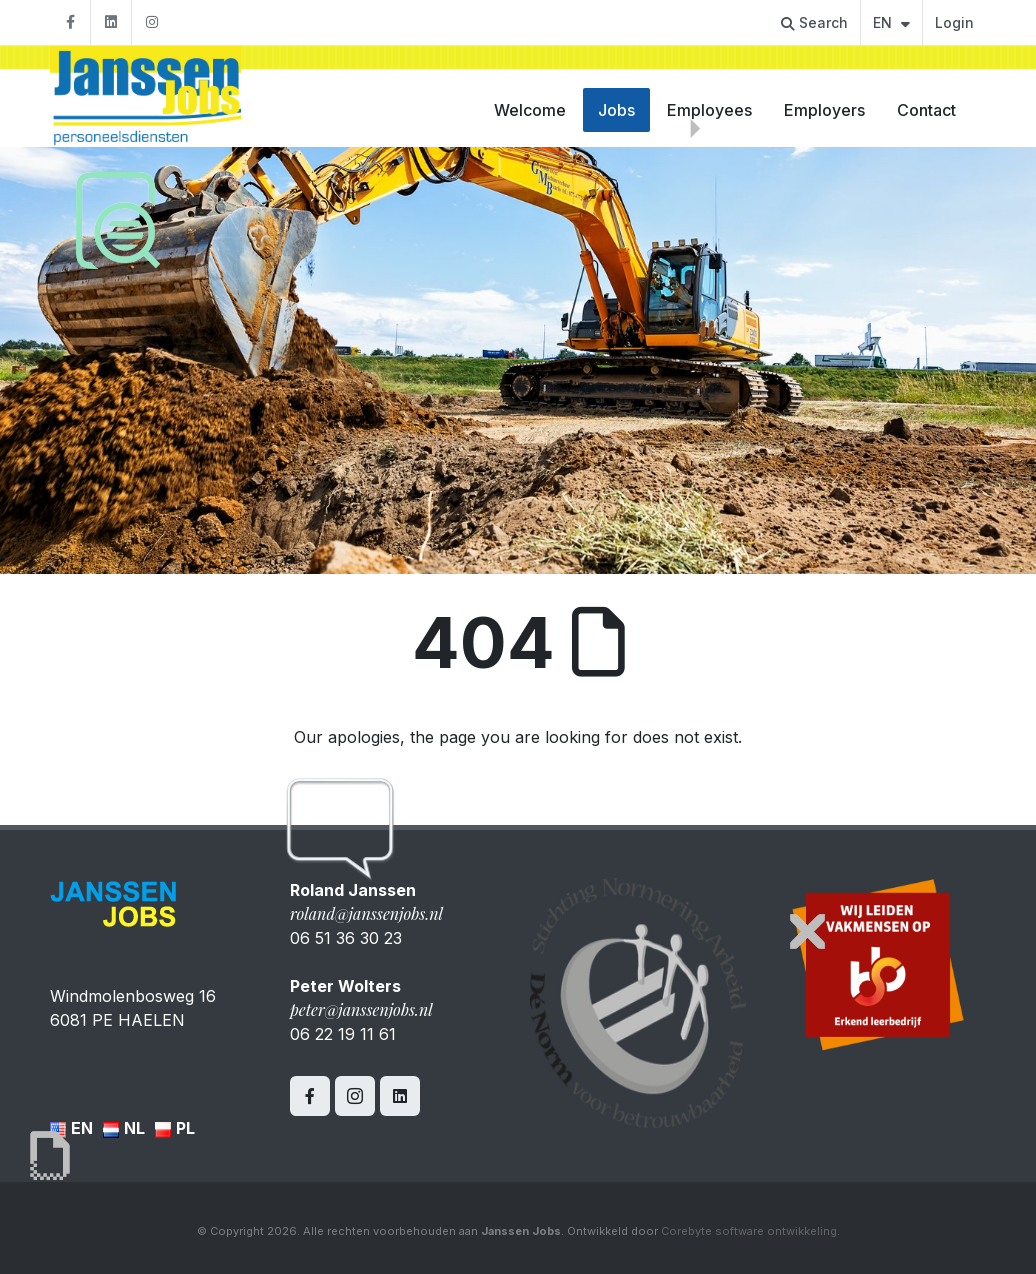 This screenshot has width=1036, height=1274. Describe the element at coordinates (118, 220) in the screenshot. I see `open document viewer app` at that location.